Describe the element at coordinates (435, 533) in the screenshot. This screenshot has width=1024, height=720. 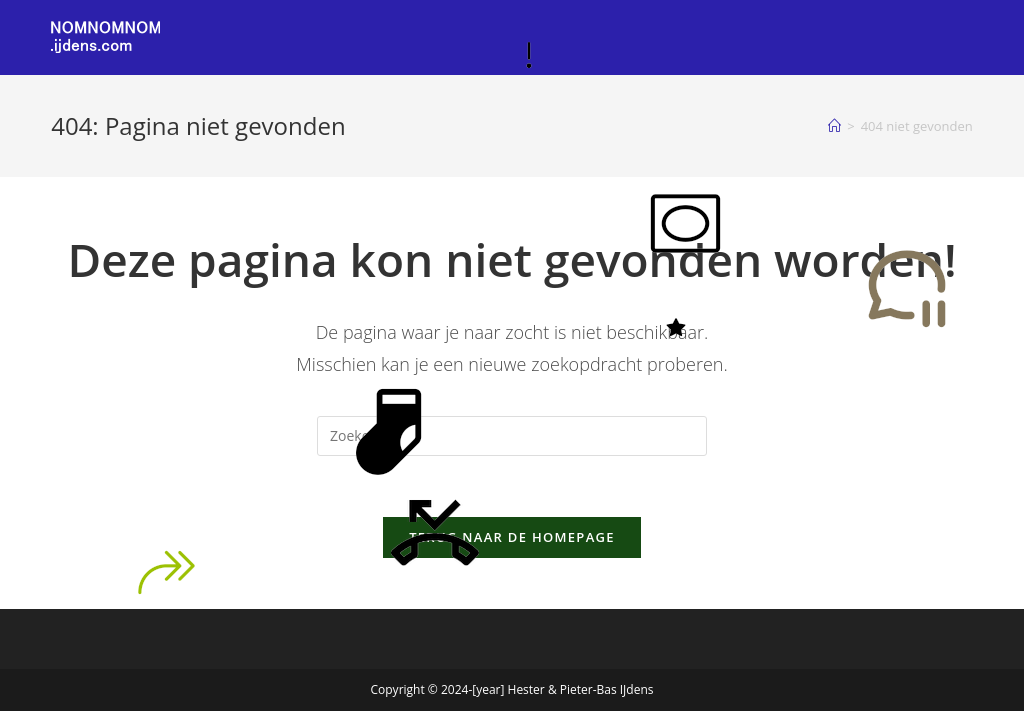
I see `indicates a missed phone call` at that location.